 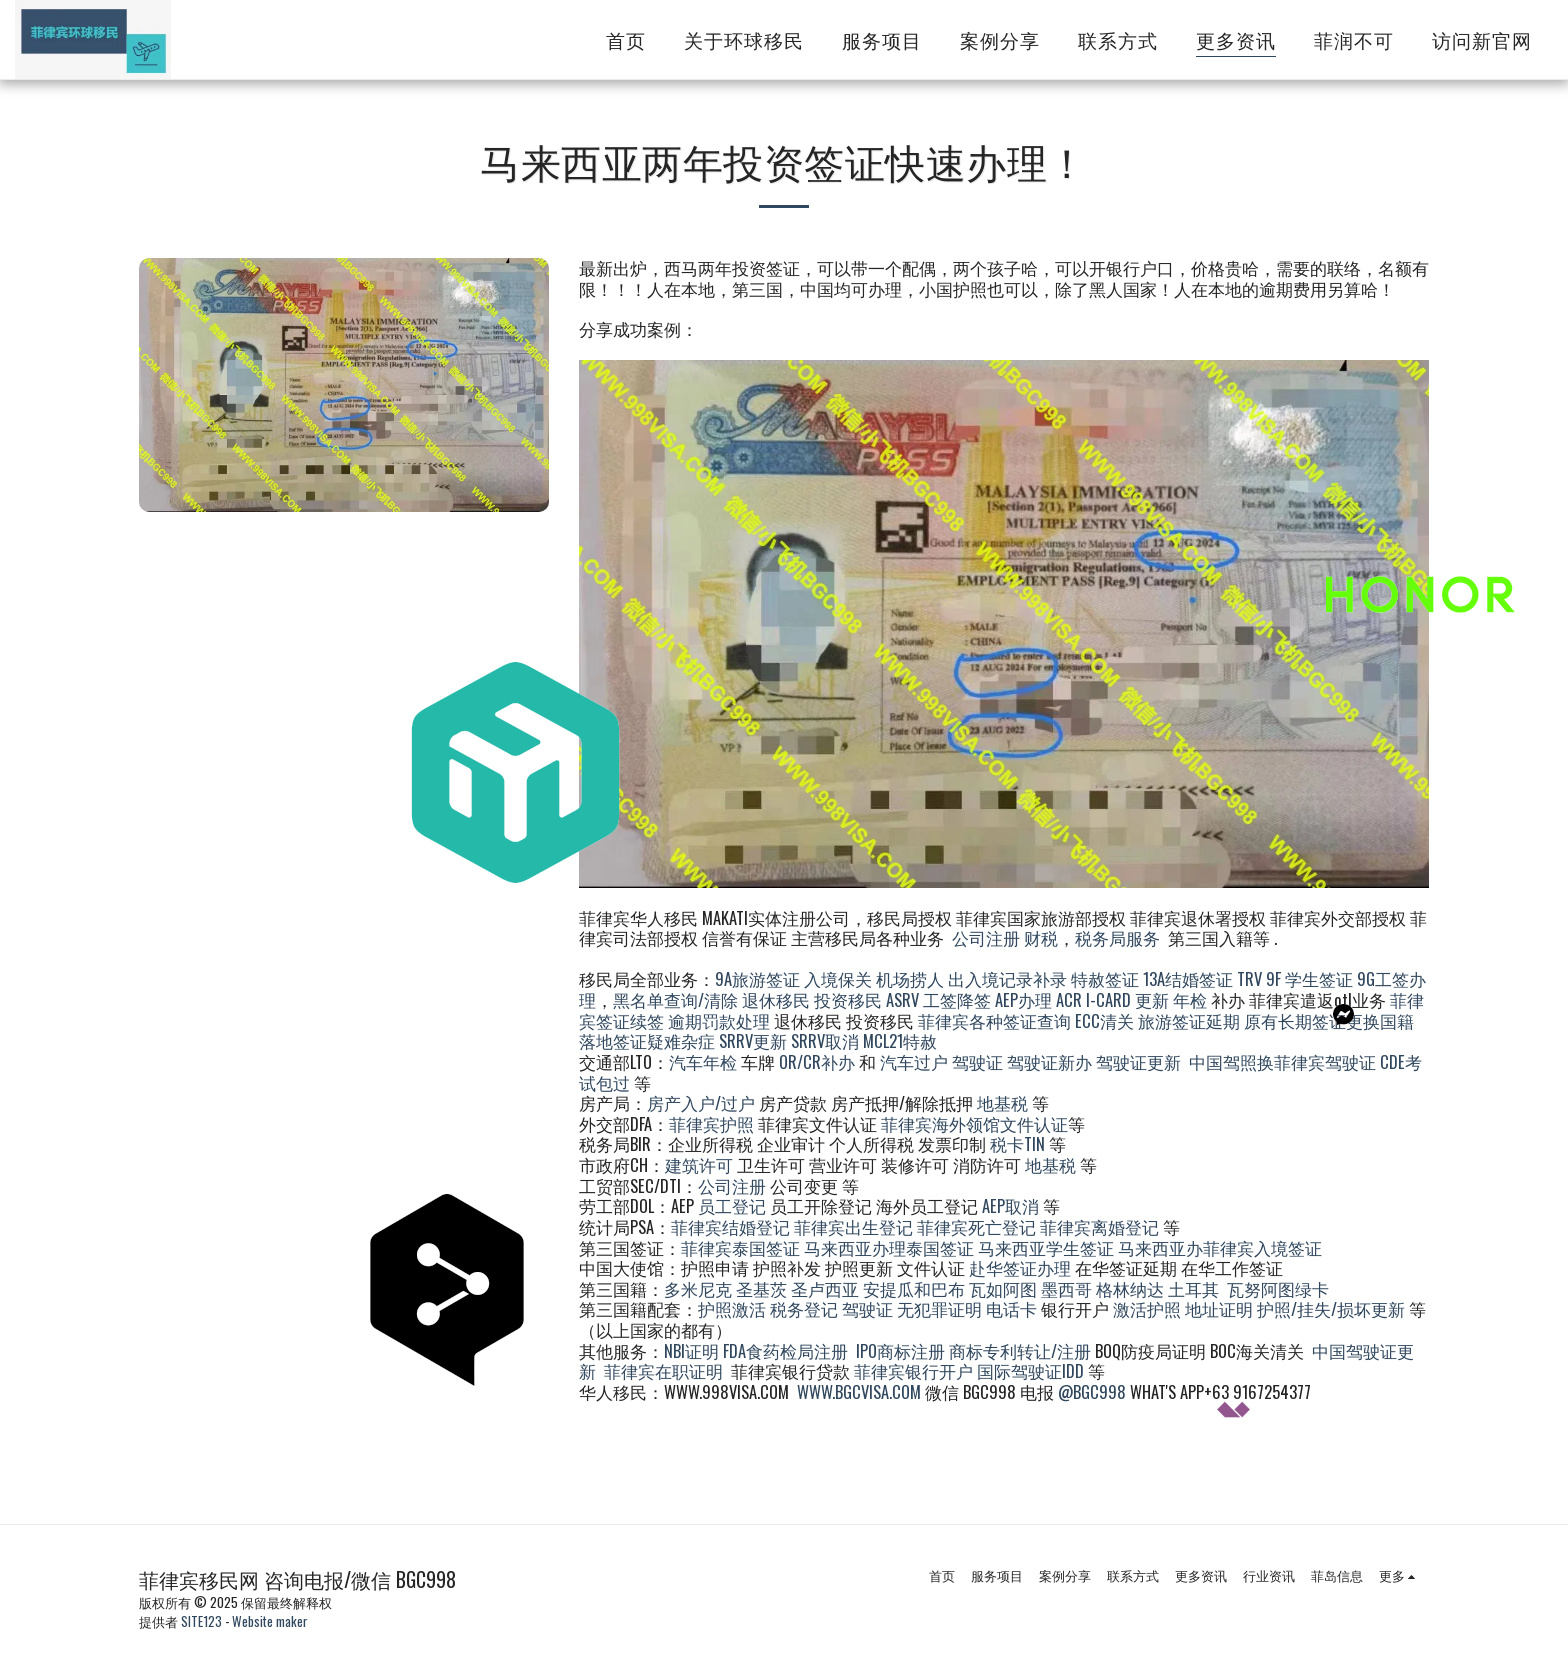 What do you see at coordinates (515, 772) in the screenshot?
I see `mikrotik brand logo` at bounding box center [515, 772].